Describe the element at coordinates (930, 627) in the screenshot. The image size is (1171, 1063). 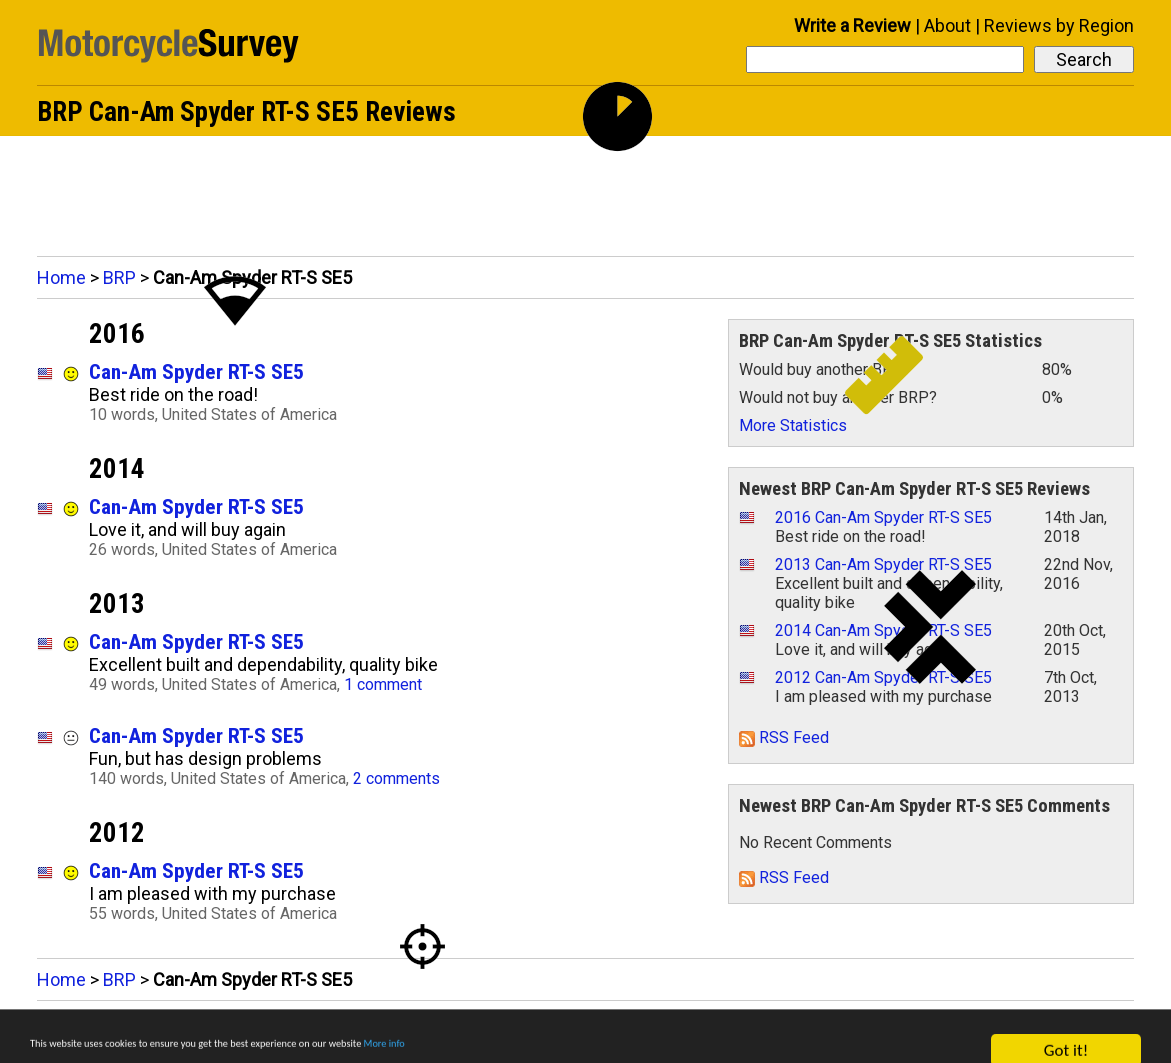
I see `tricentis company logo` at that location.